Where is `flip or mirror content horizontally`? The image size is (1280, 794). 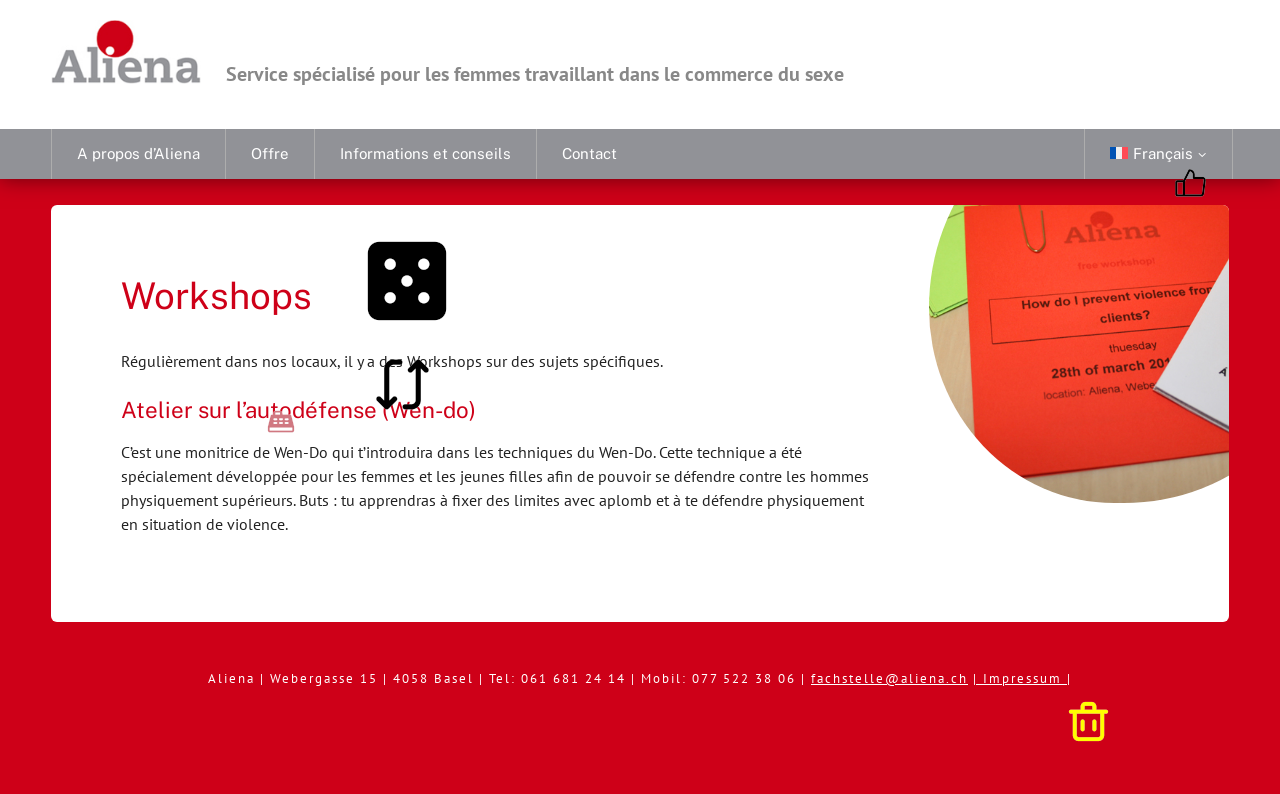
flip or mirror content horizontally is located at coordinates (402, 384).